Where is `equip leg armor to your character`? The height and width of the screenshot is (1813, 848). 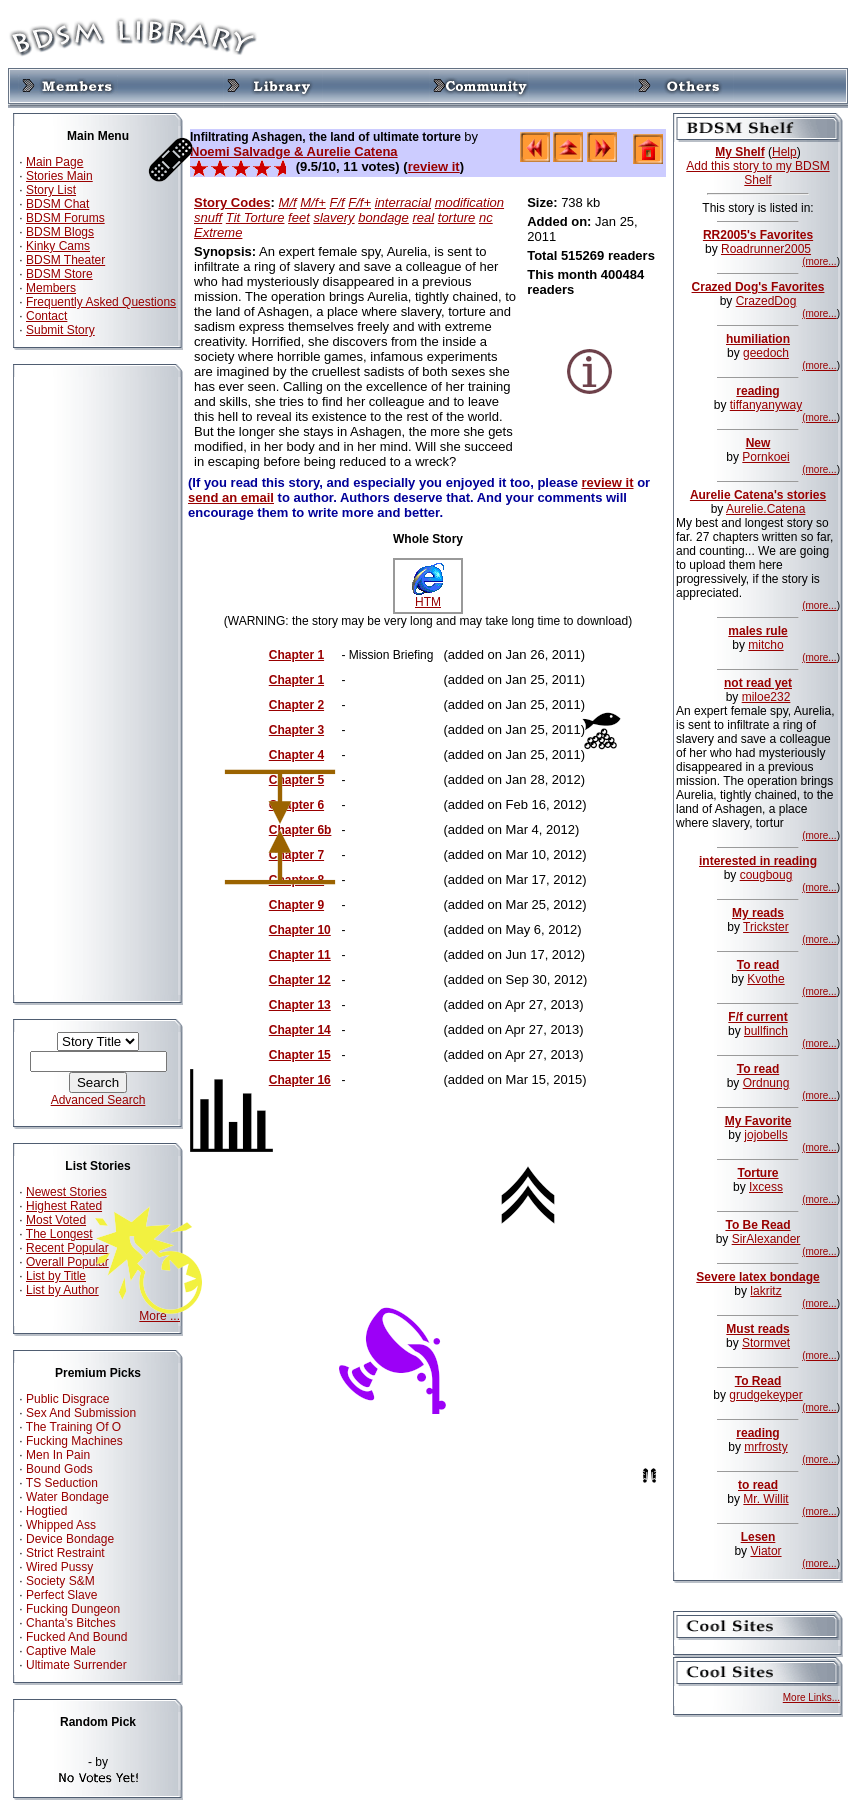
equip leg armor to your character is located at coordinates (649, 1475).